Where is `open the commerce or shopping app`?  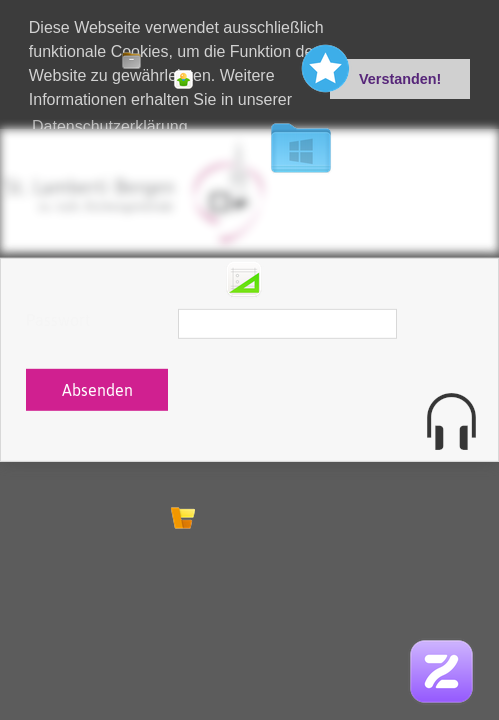
open the commerce or shopping app is located at coordinates (183, 518).